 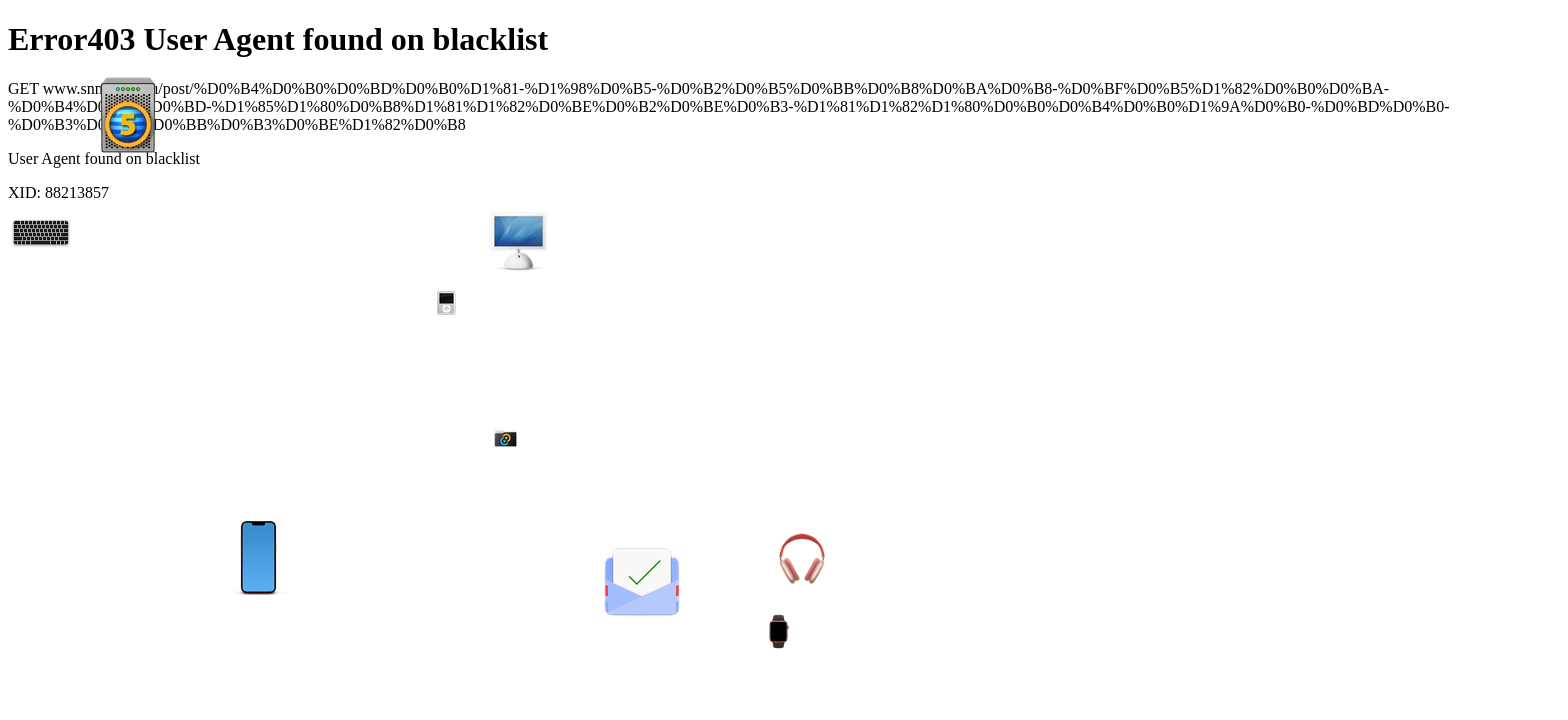 I want to click on indicates an extended keyboard is connected, so click(x=41, y=233).